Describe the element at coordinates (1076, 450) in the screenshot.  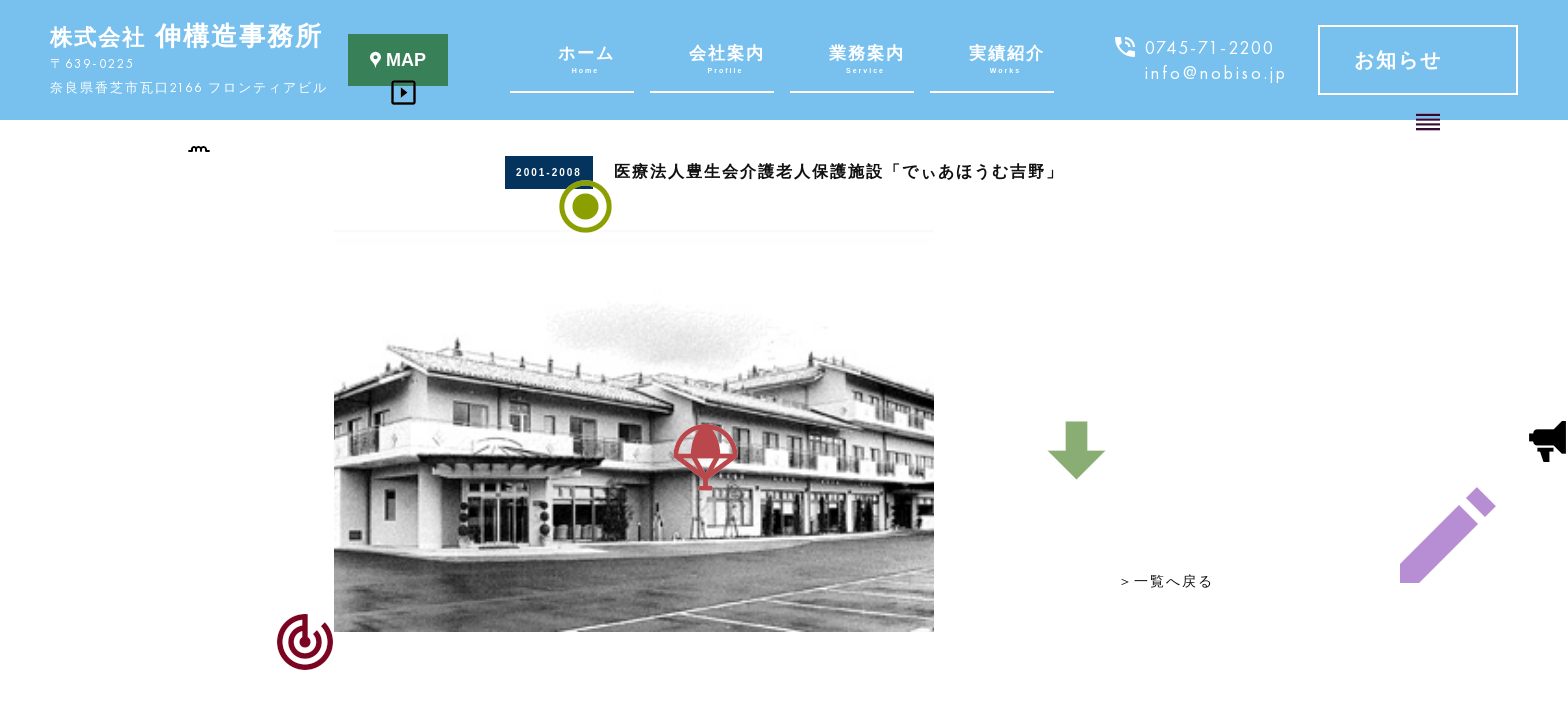
I see `download a file or content` at that location.